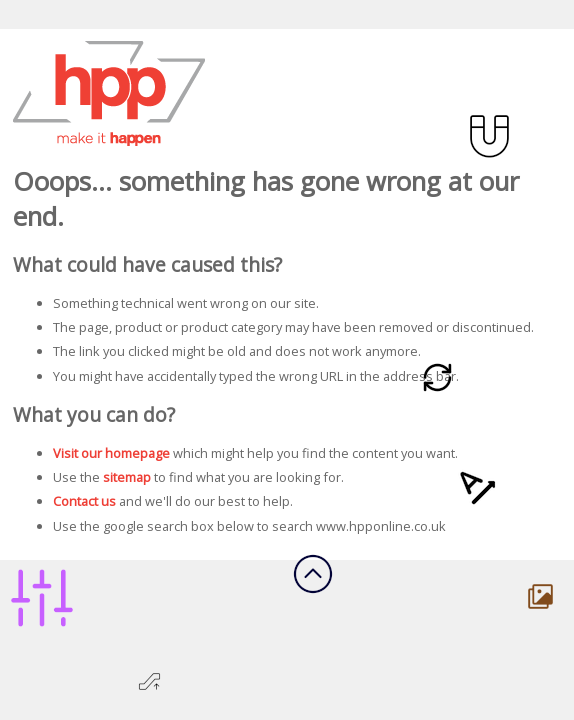  Describe the element at coordinates (477, 487) in the screenshot. I see `rotate text at an upward angle` at that location.